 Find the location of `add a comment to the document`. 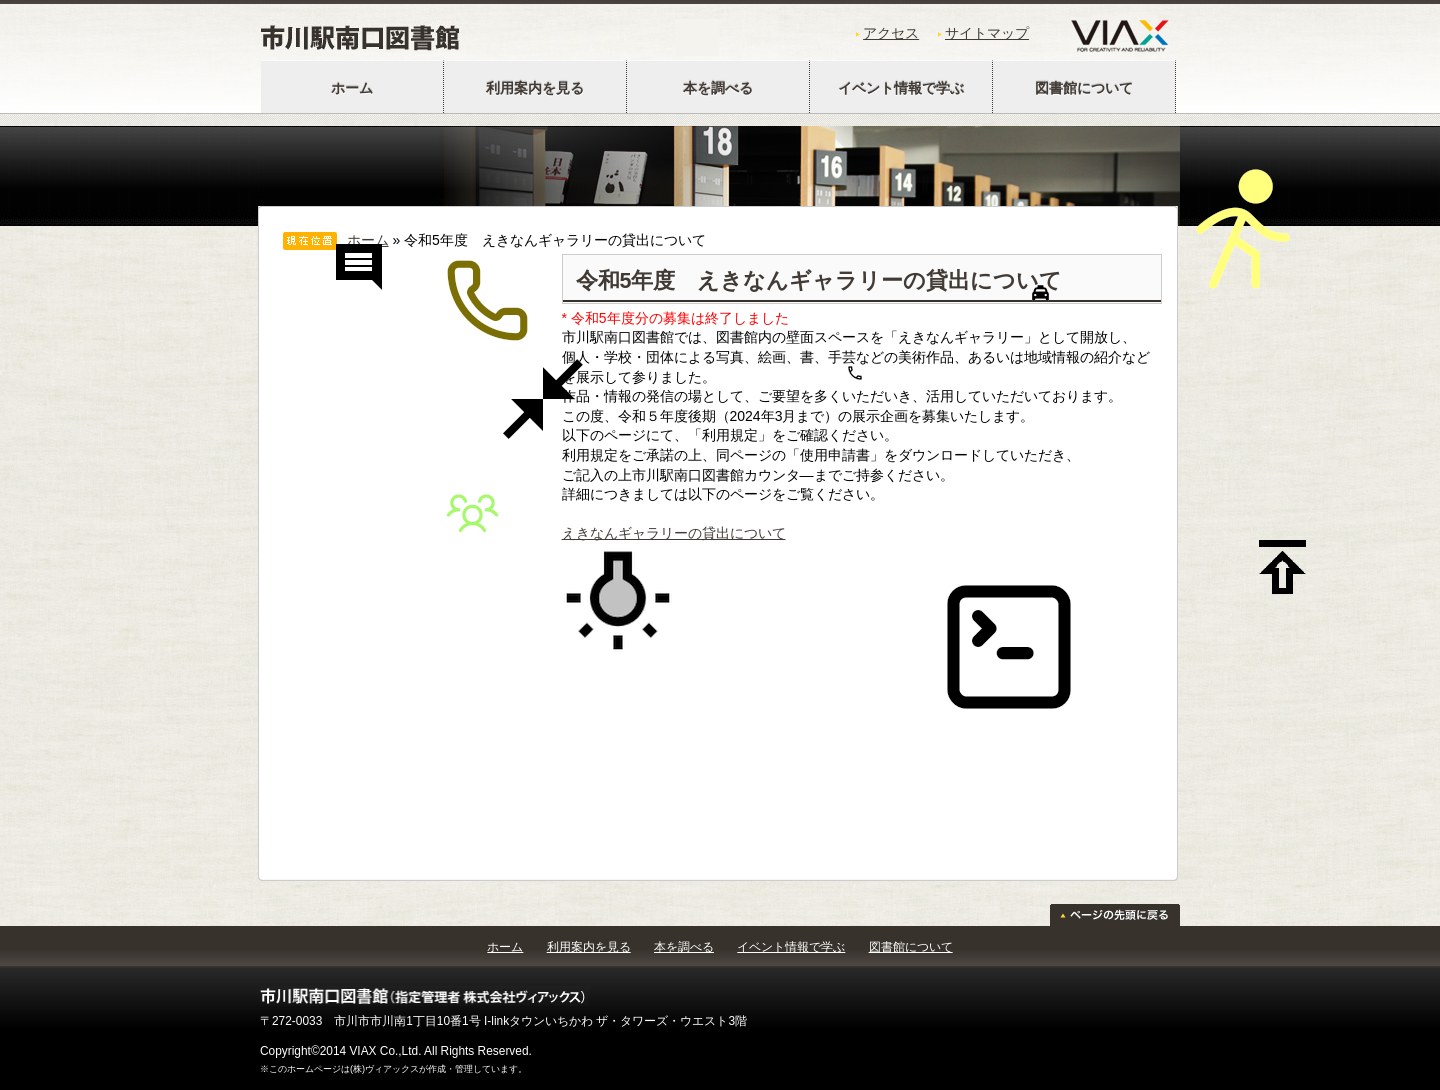

add a comment to the document is located at coordinates (359, 267).